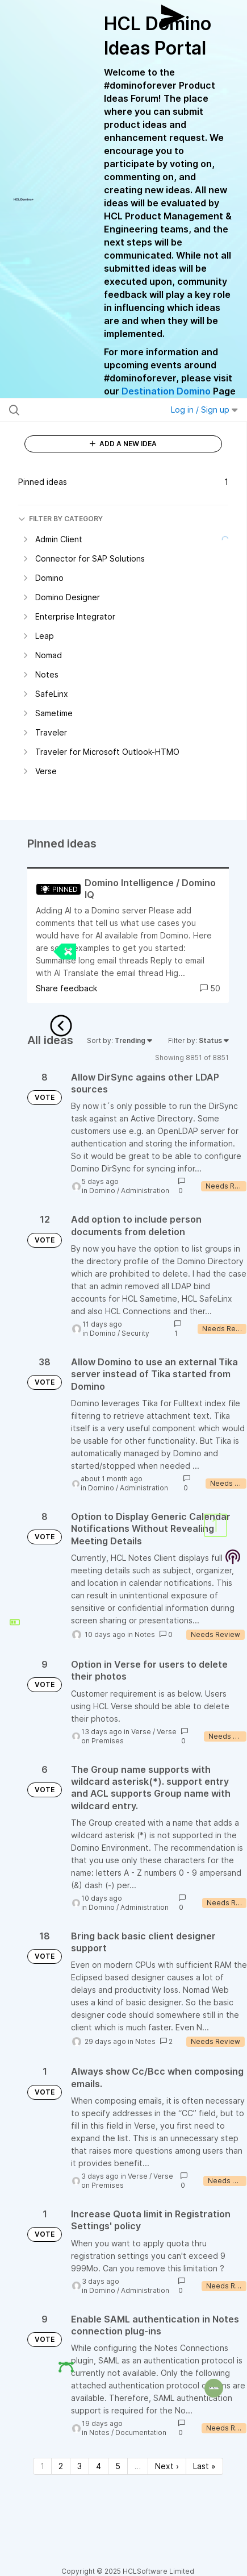 This screenshot has height=2576, width=247. I want to click on send a message or submit content, so click(173, 16).